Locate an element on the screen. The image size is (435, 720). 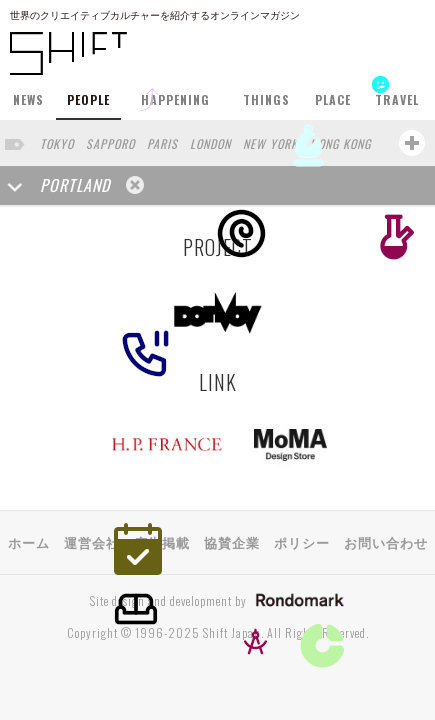
play chess or access board games is located at coordinates (308, 146).